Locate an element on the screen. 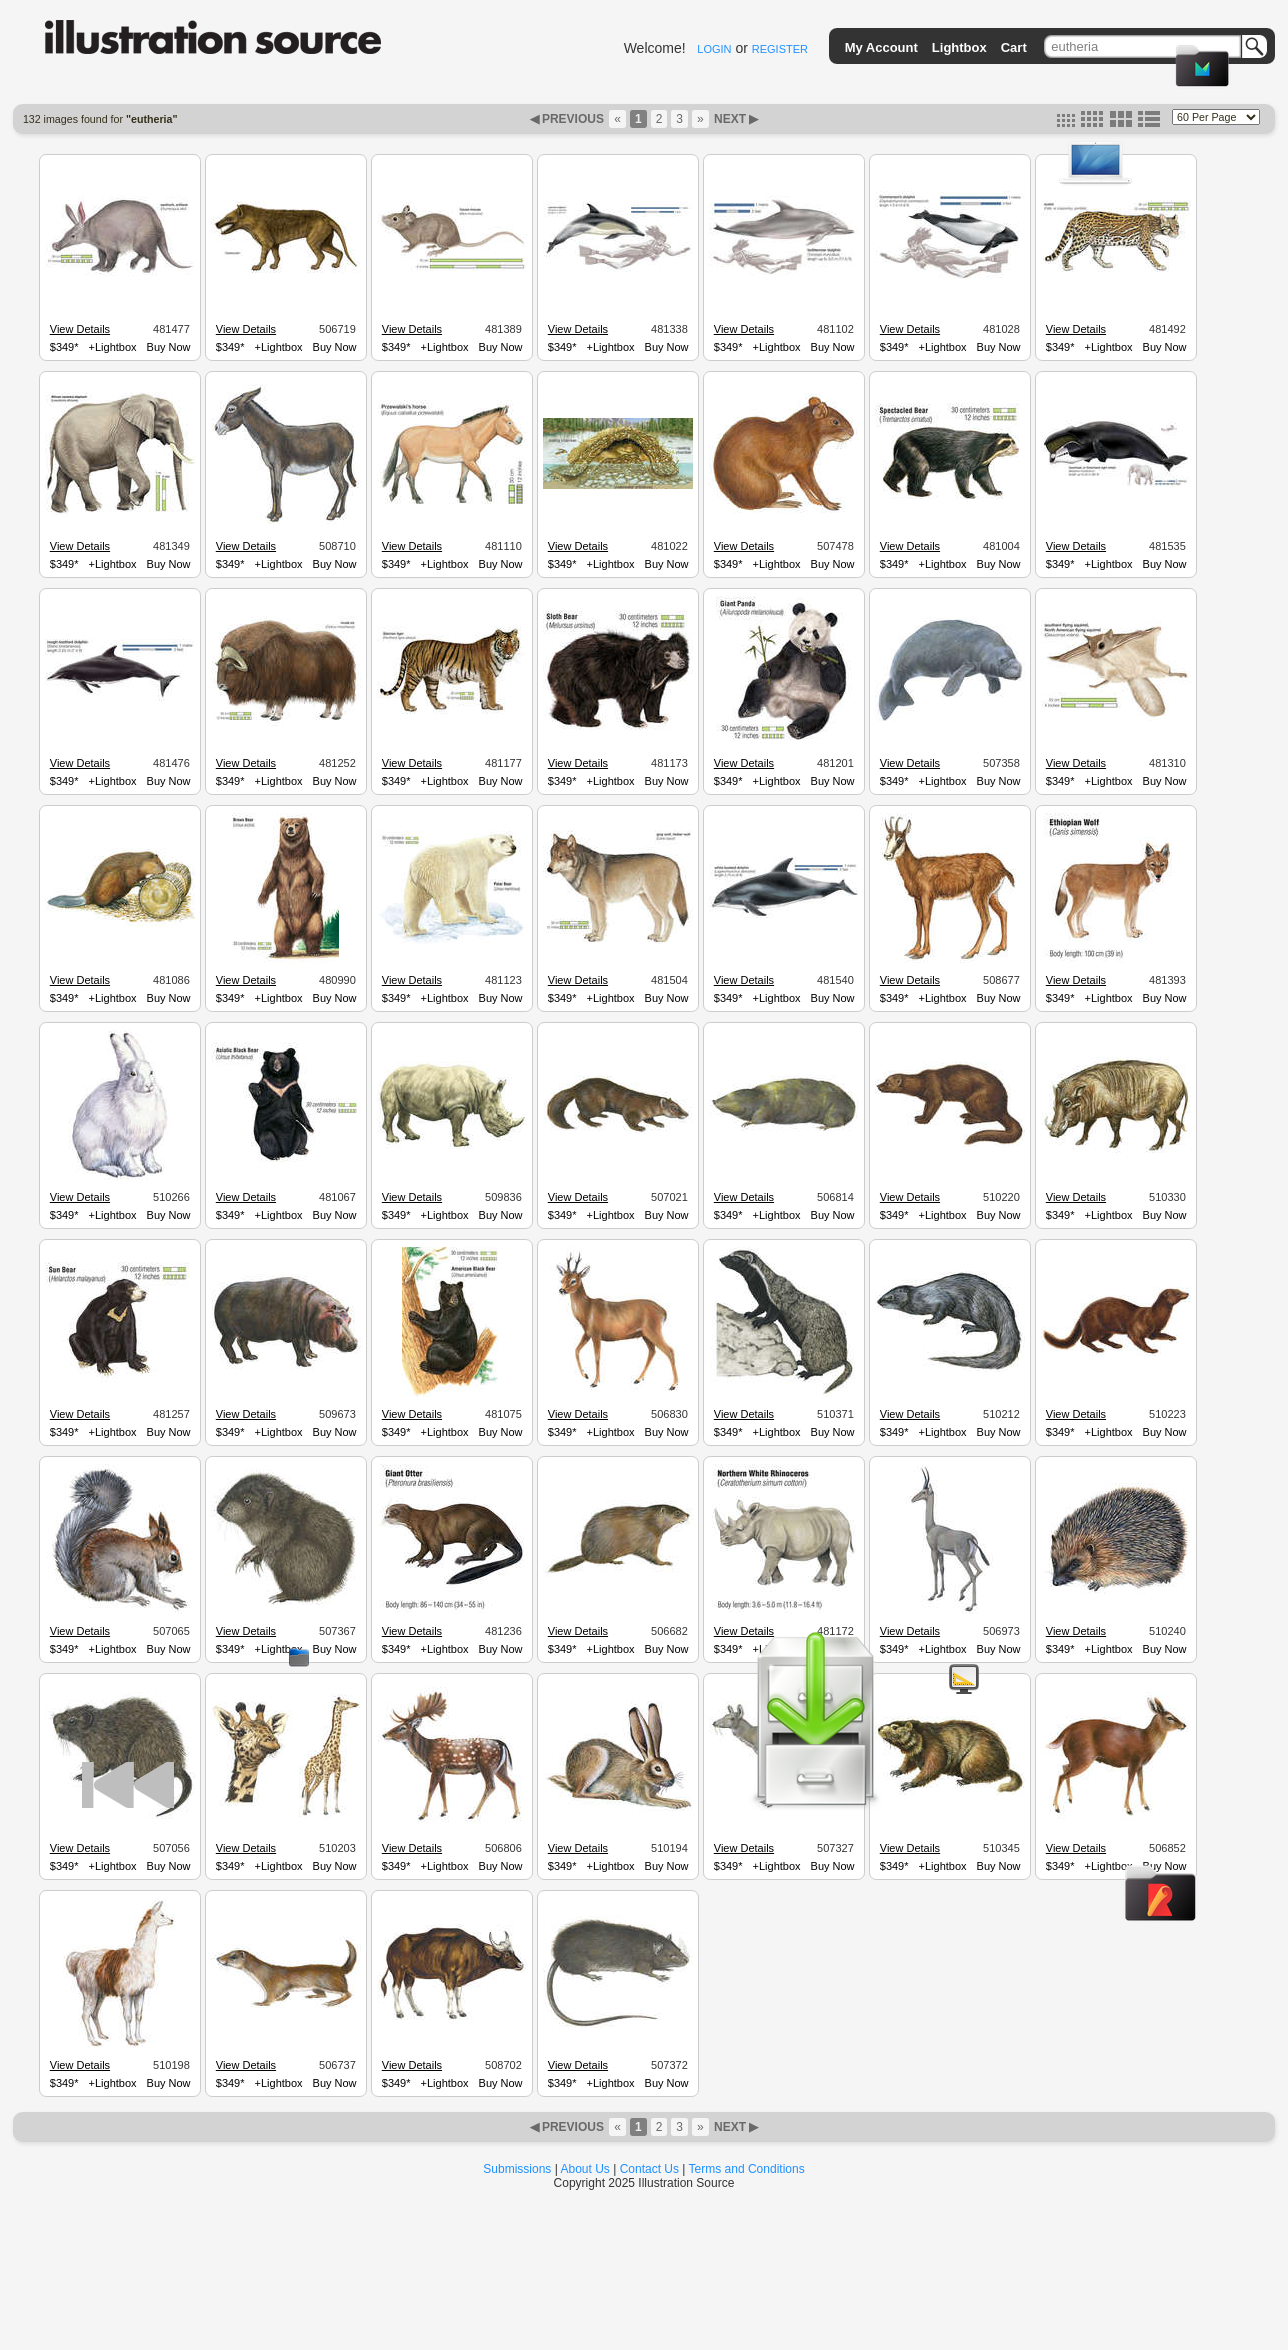  indicates this mac device in system preferences is located at coordinates (1095, 159).